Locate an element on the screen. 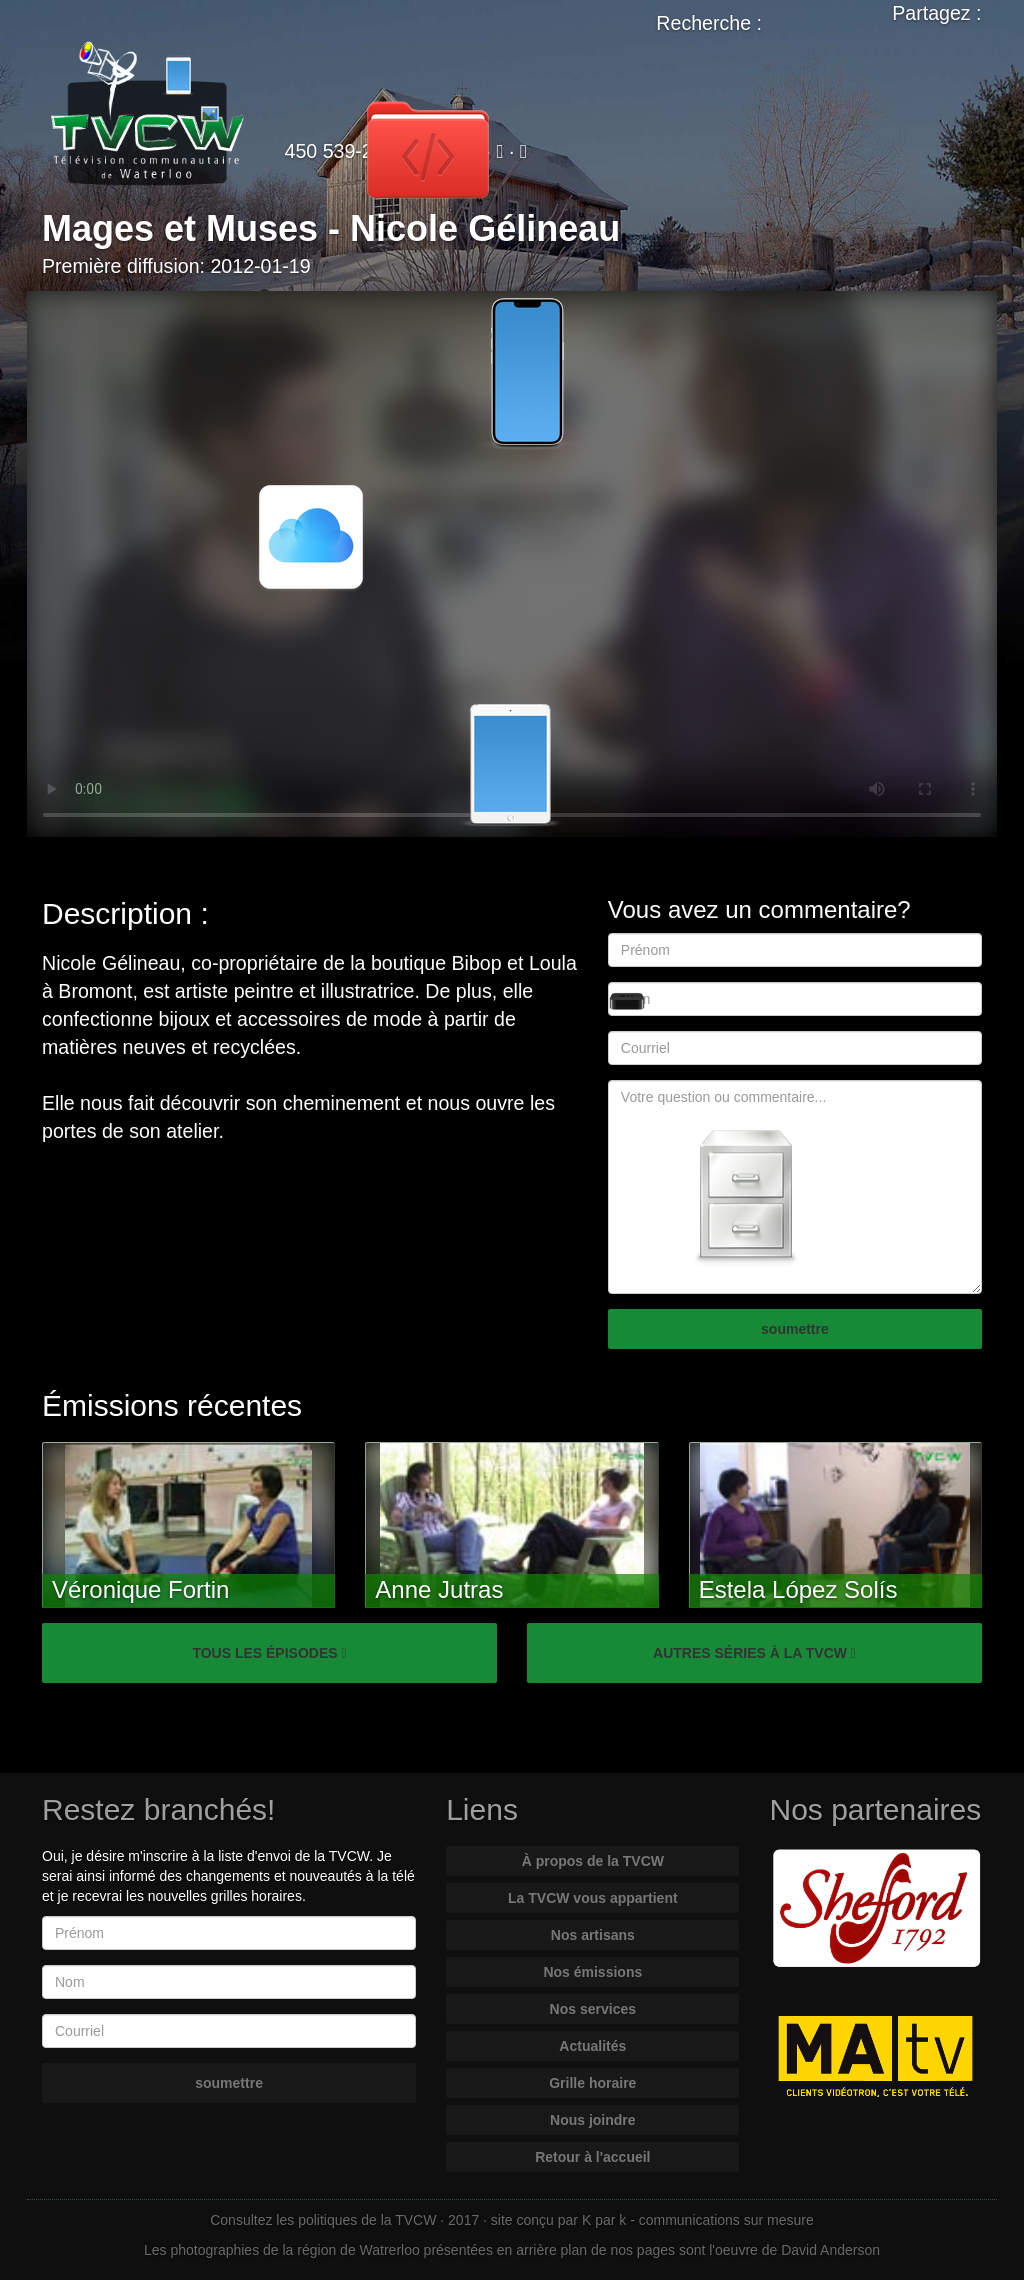 The image size is (1024, 2280). apple tv device icon is located at coordinates (627, 996).